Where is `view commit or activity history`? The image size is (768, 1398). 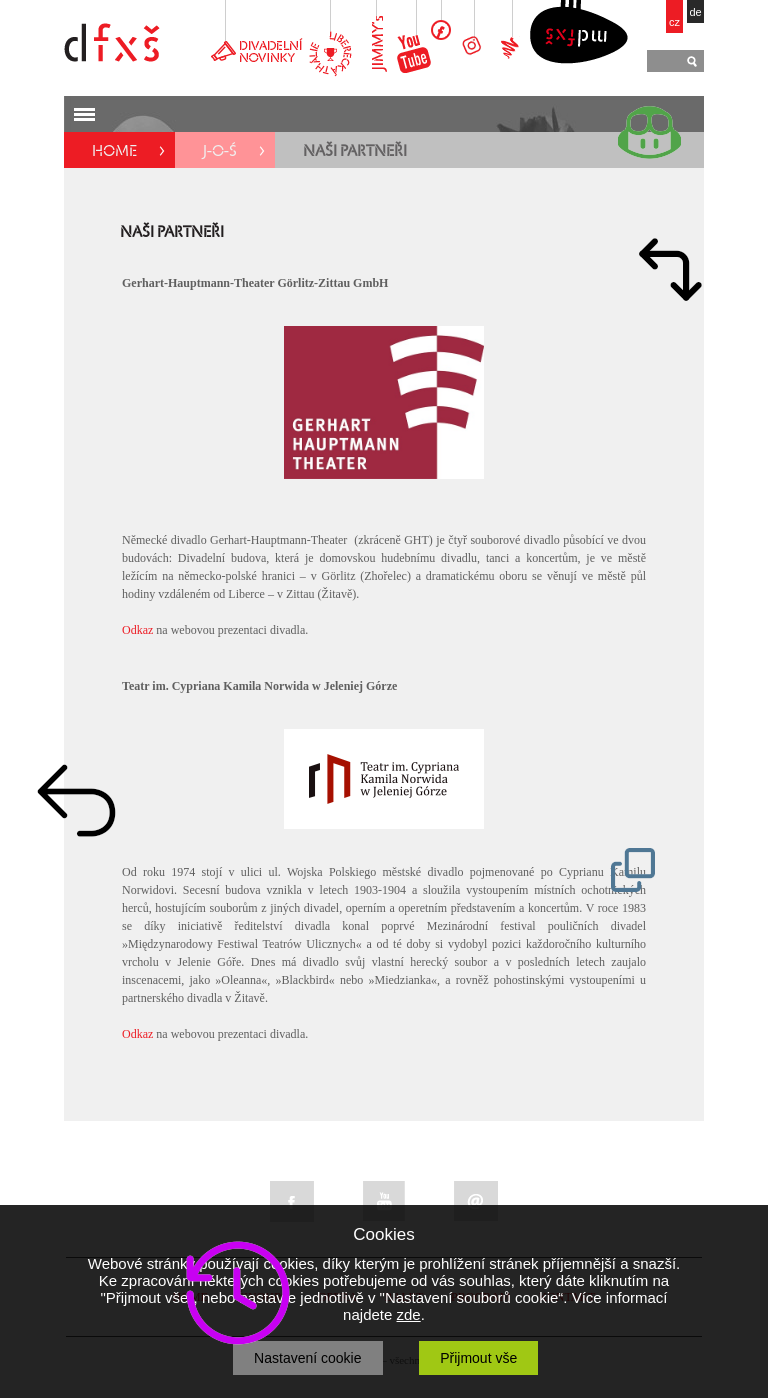 view commit or activity history is located at coordinates (238, 1293).